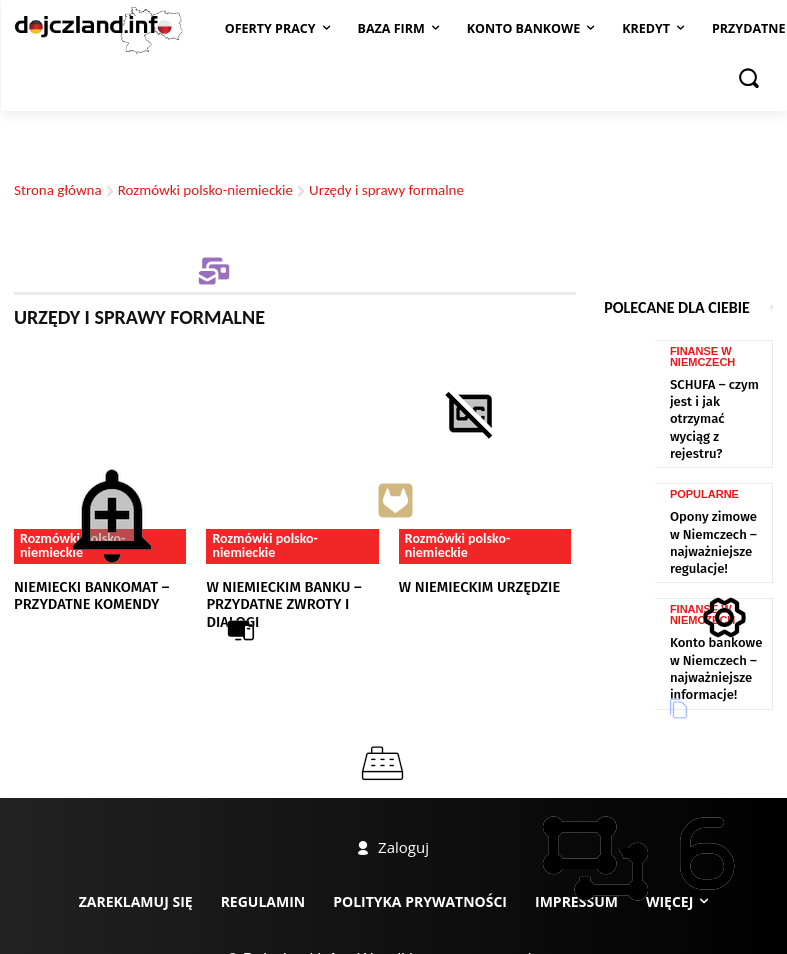  What do you see at coordinates (724, 617) in the screenshot?
I see `access settings or preferences` at bounding box center [724, 617].